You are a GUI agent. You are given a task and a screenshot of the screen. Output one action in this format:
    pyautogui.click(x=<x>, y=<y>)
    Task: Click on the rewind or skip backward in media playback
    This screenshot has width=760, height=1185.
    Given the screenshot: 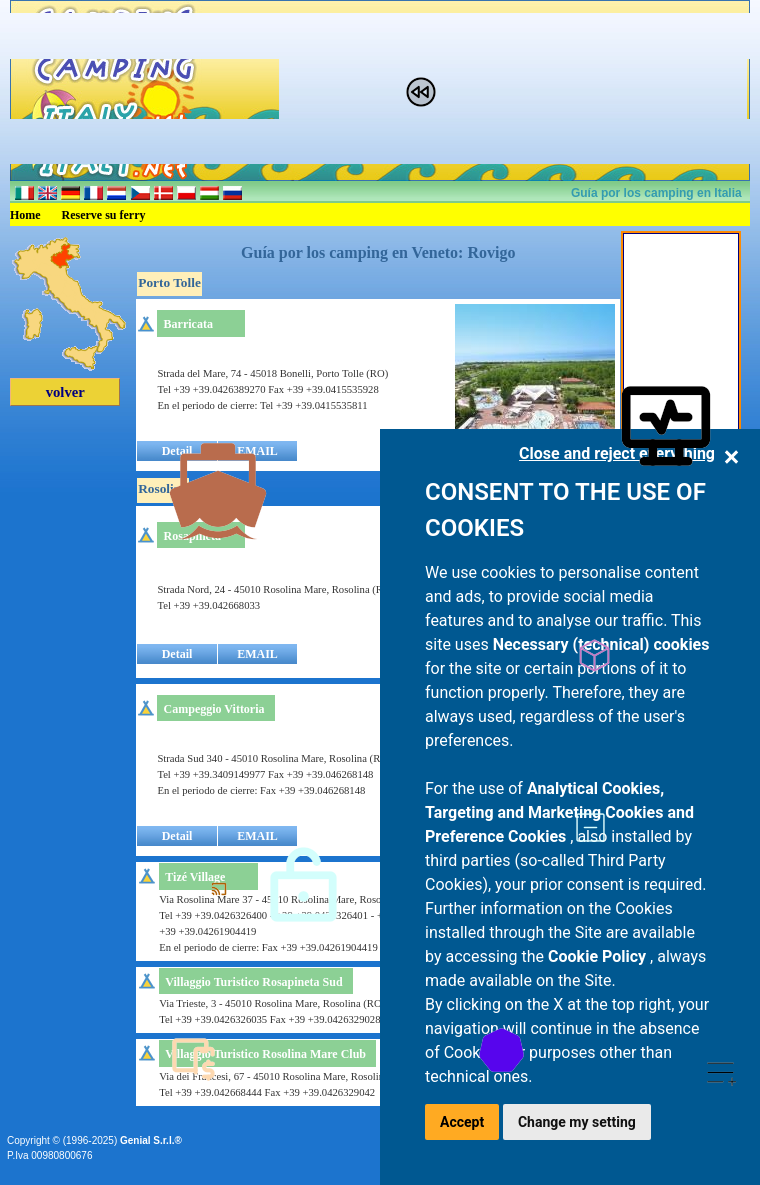 What is the action you would take?
    pyautogui.click(x=421, y=92)
    